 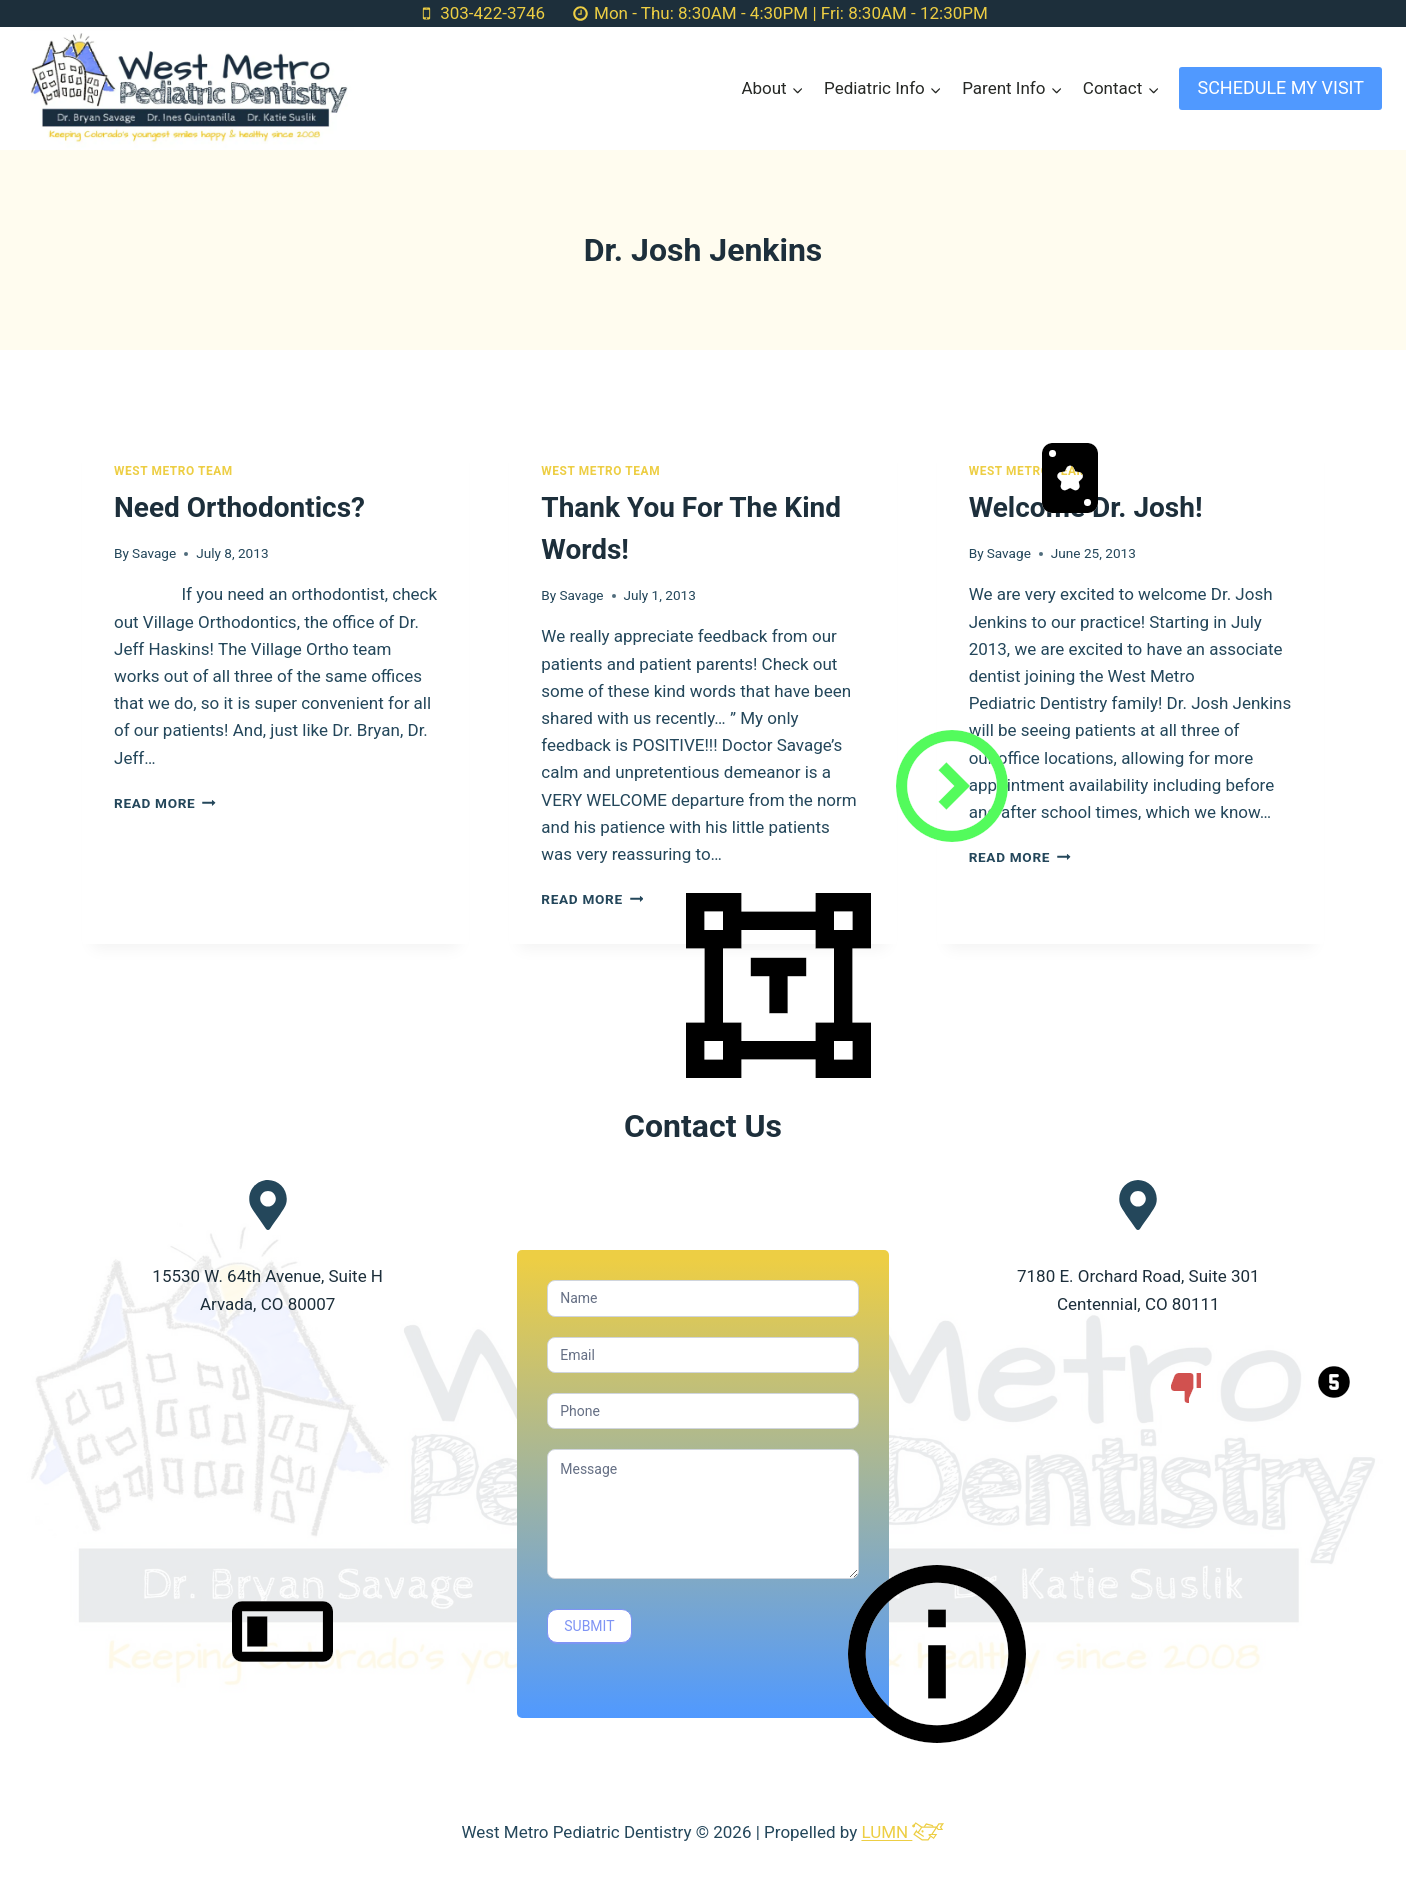 I want to click on view starred or favorite playing cards, so click(x=1070, y=478).